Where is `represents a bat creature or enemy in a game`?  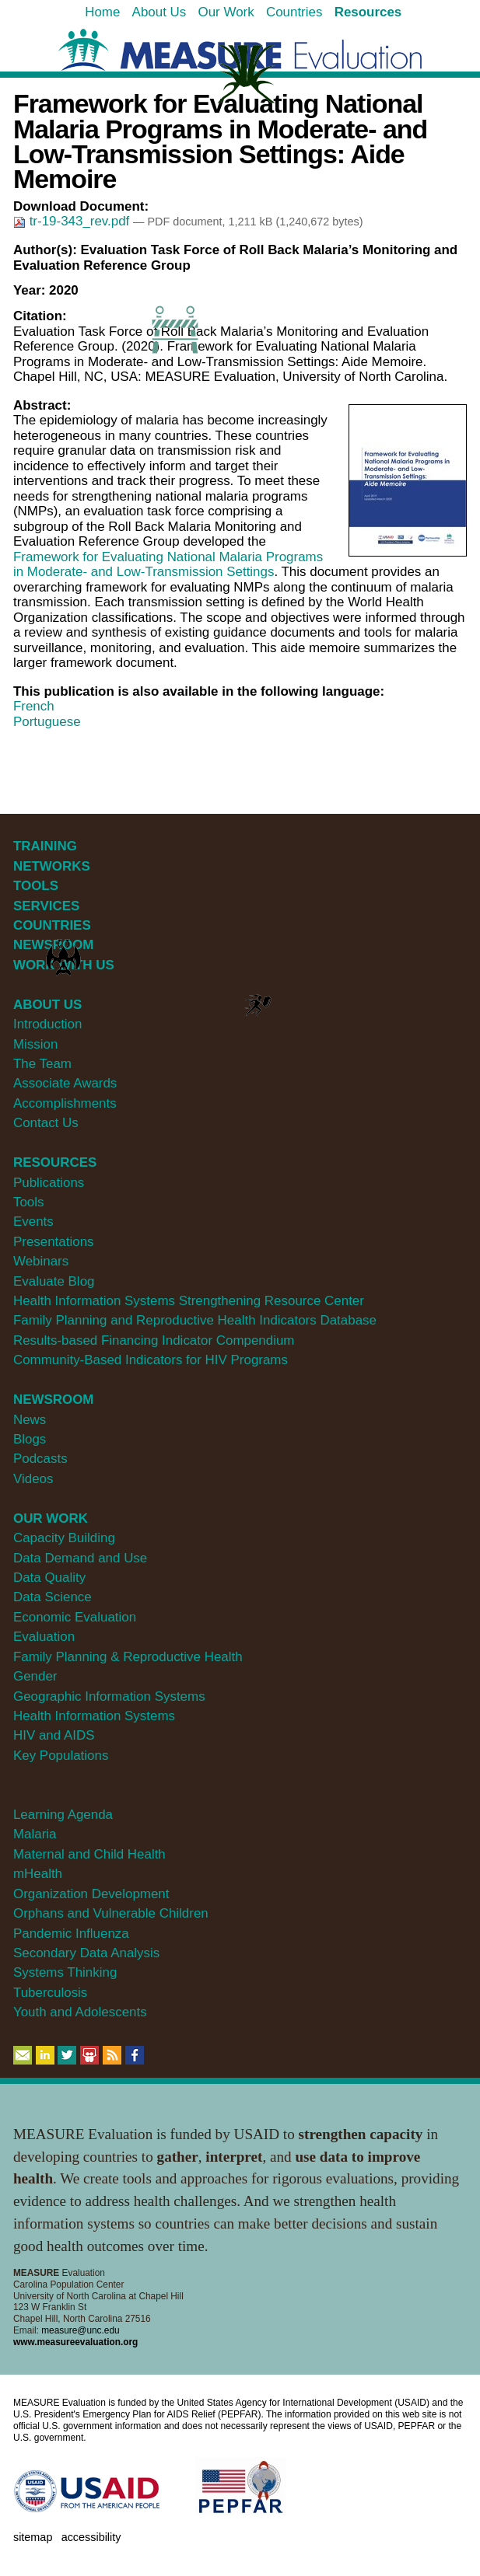 represents a bat creature or enemy in a game is located at coordinates (63, 958).